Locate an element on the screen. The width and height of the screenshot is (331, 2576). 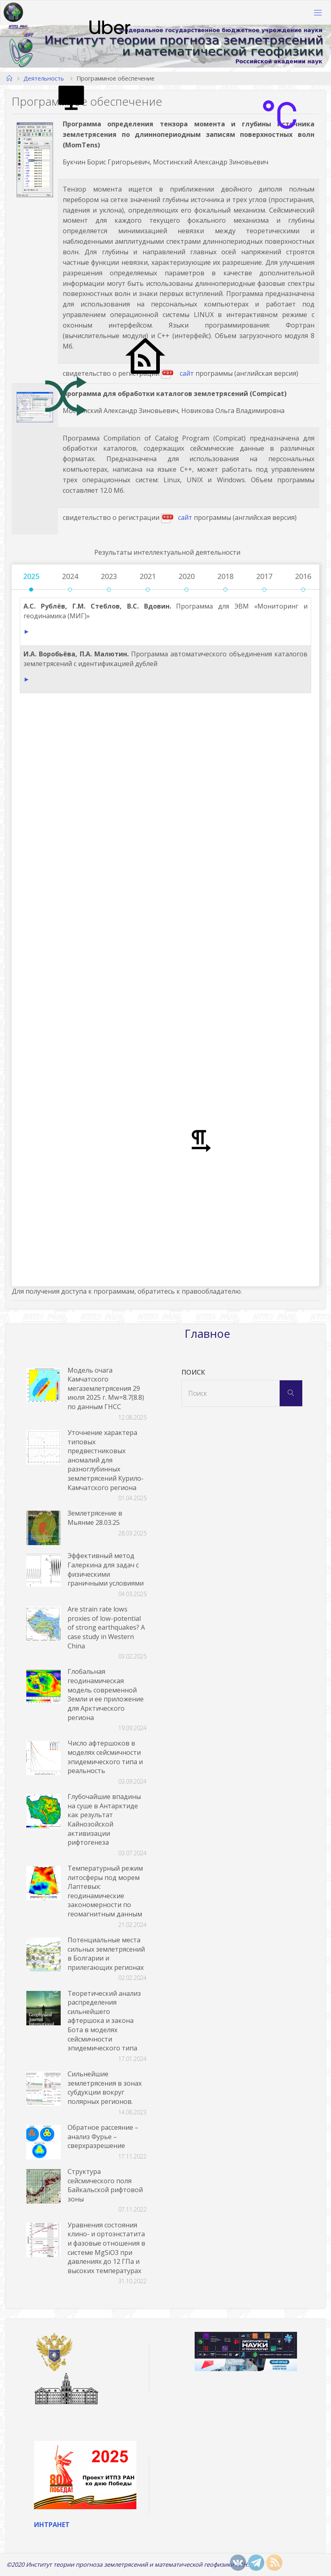
indicates temperature displayed in celsius is located at coordinates (280, 115).